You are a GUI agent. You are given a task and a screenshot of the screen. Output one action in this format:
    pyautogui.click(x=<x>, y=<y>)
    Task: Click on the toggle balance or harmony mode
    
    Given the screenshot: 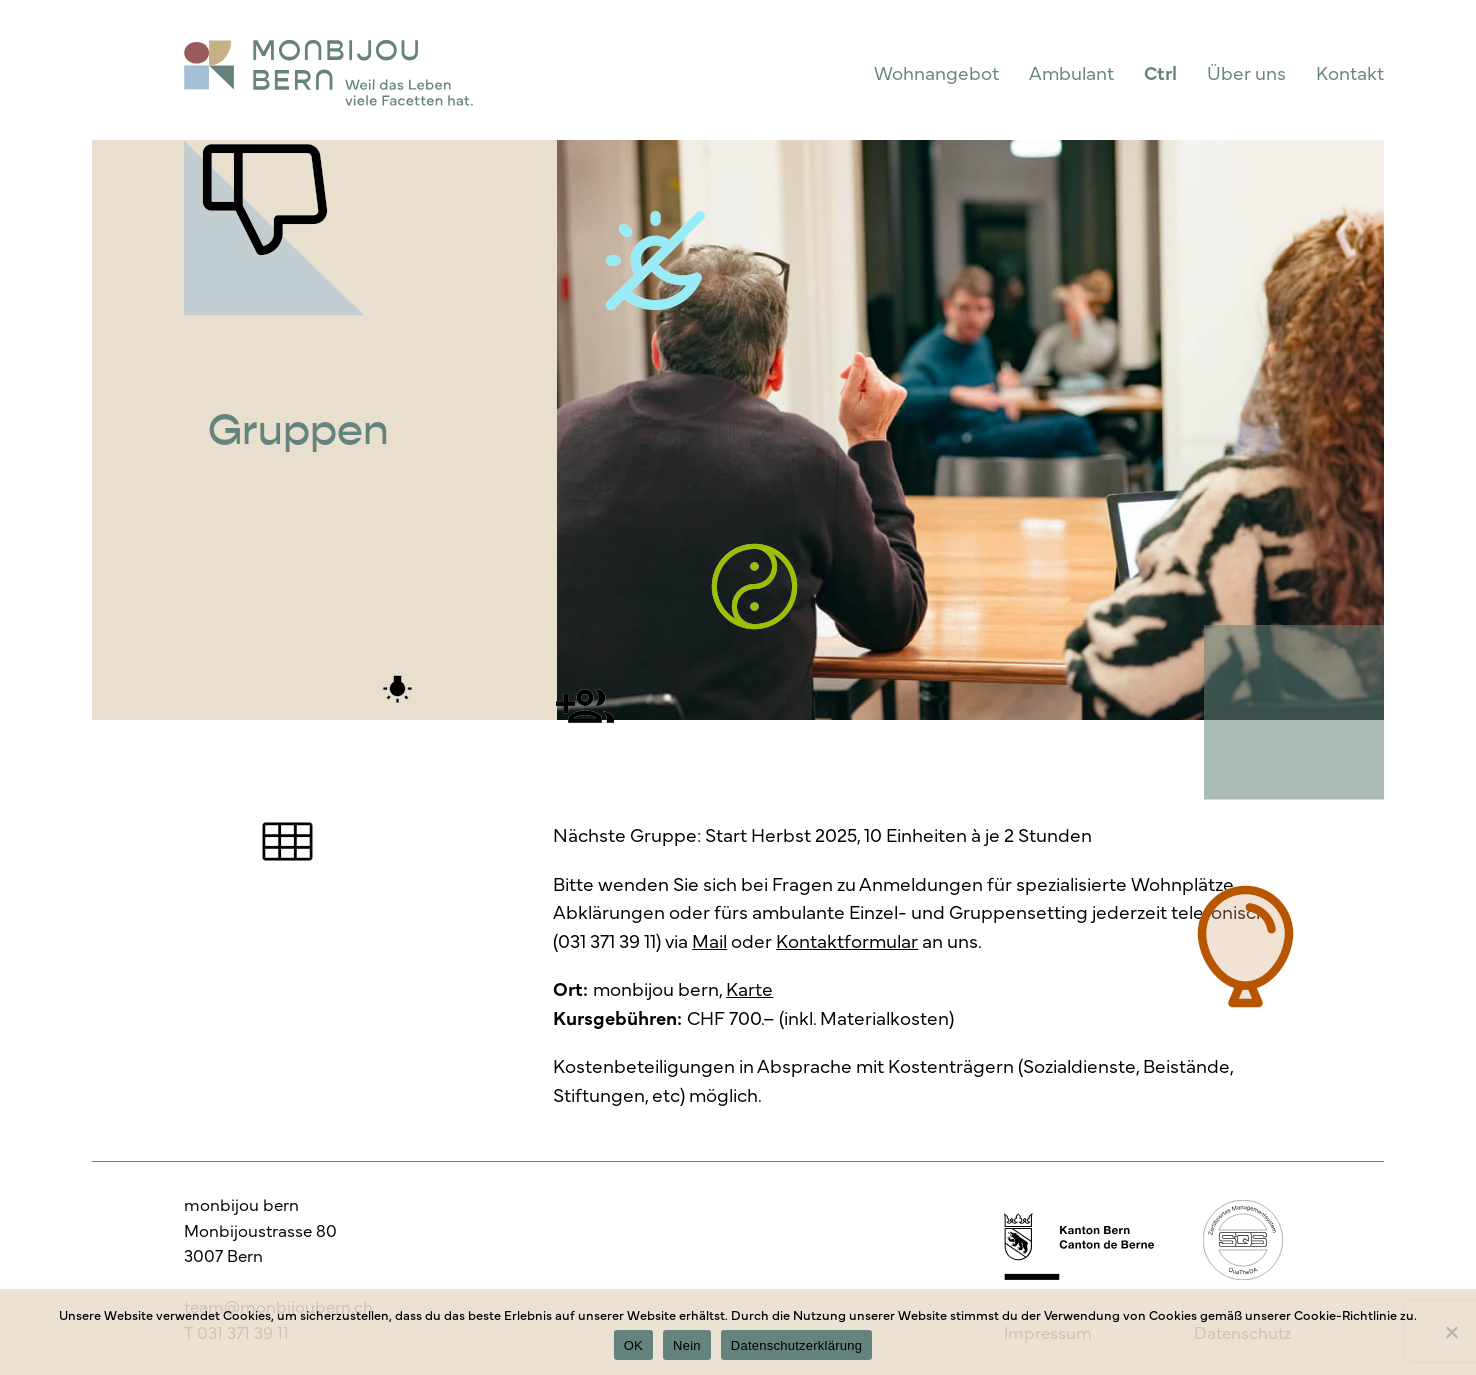 What is the action you would take?
    pyautogui.click(x=754, y=586)
    